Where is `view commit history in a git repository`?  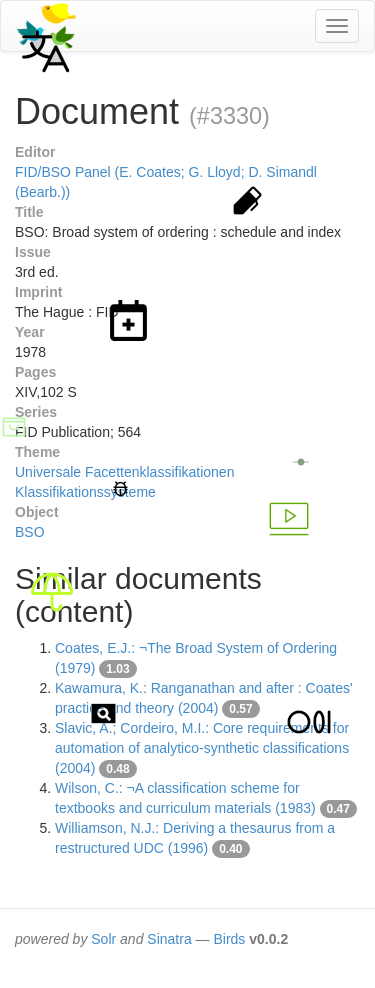 view commit history in a git repository is located at coordinates (301, 462).